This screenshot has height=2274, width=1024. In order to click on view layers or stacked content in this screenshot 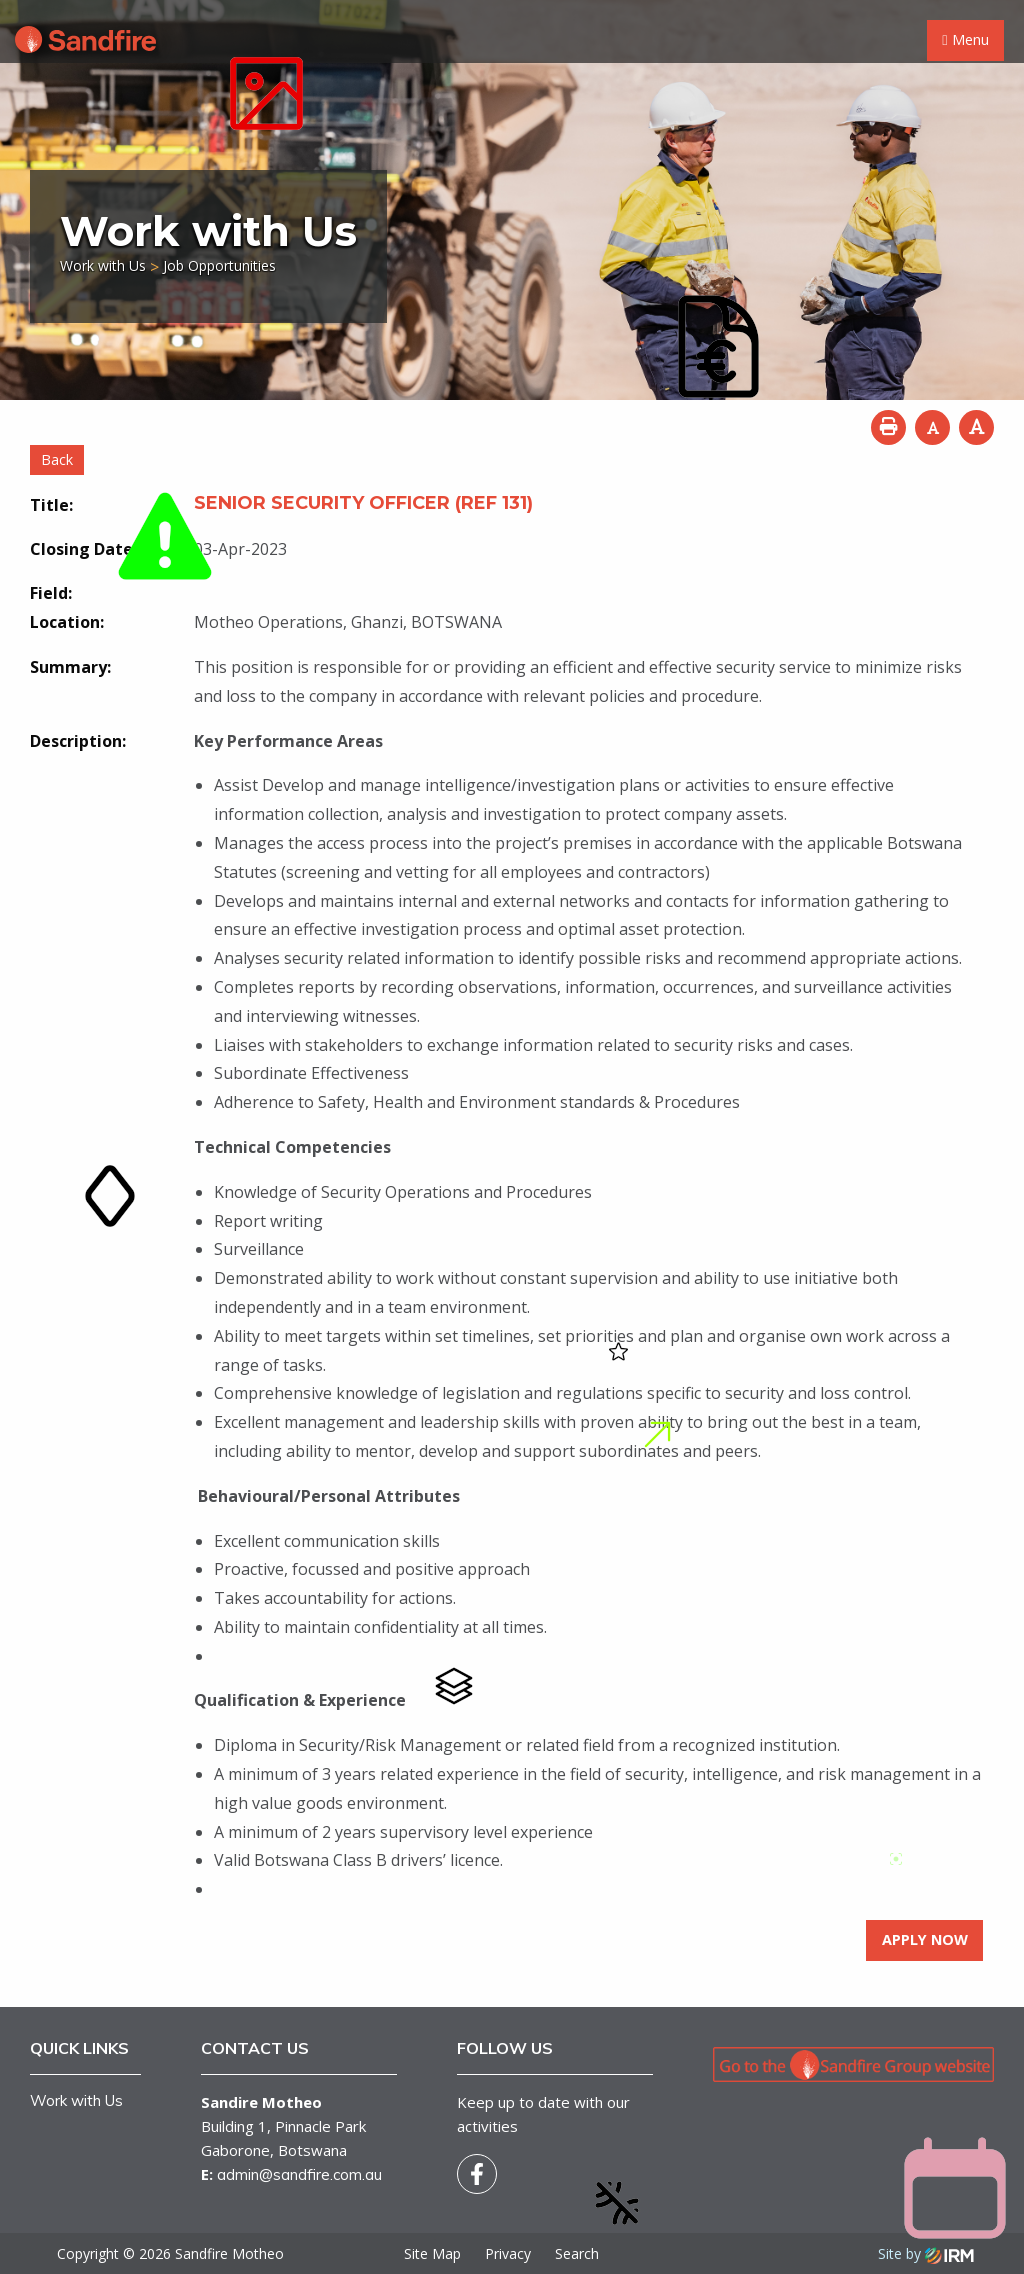, I will do `click(454, 1686)`.